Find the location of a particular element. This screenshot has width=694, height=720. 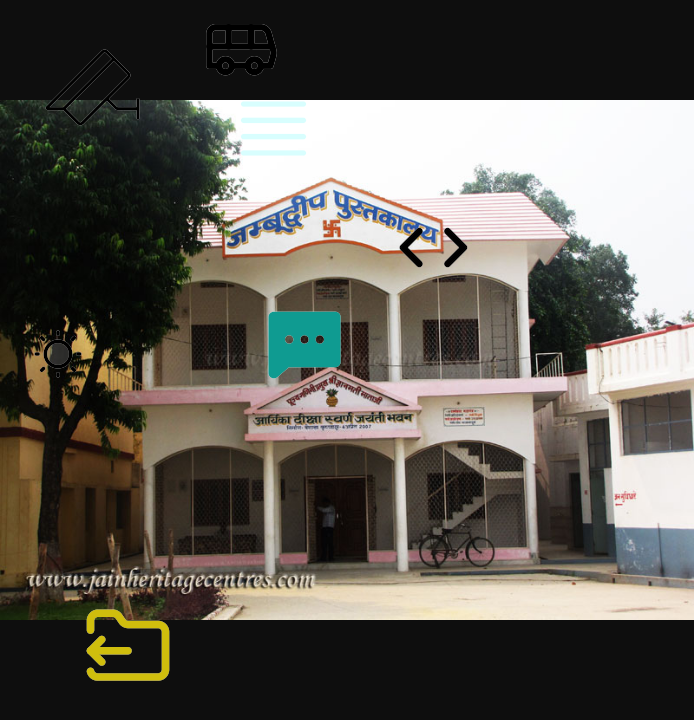

view public transit options is located at coordinates (241, 46).